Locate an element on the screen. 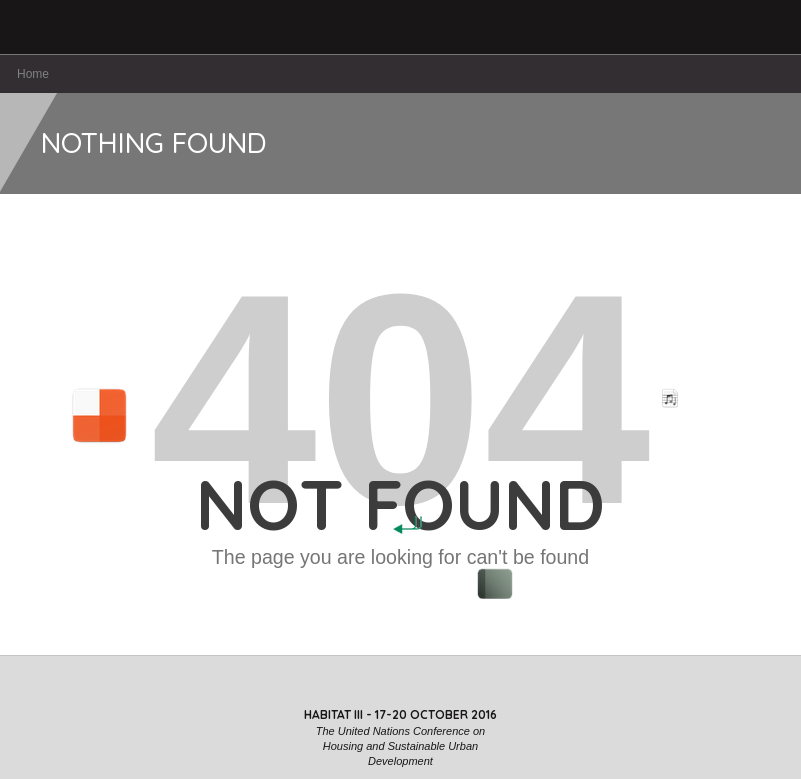 The image size is (801, 779). a lilypond music notation file is located at coordinates (670, 398).